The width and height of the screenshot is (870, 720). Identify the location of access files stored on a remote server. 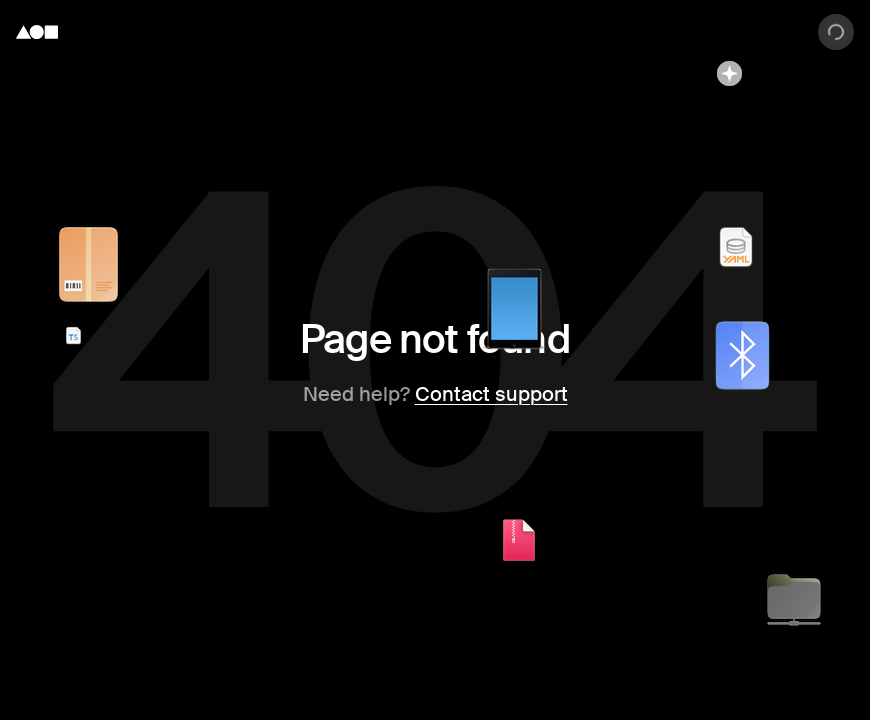
(794, 599).